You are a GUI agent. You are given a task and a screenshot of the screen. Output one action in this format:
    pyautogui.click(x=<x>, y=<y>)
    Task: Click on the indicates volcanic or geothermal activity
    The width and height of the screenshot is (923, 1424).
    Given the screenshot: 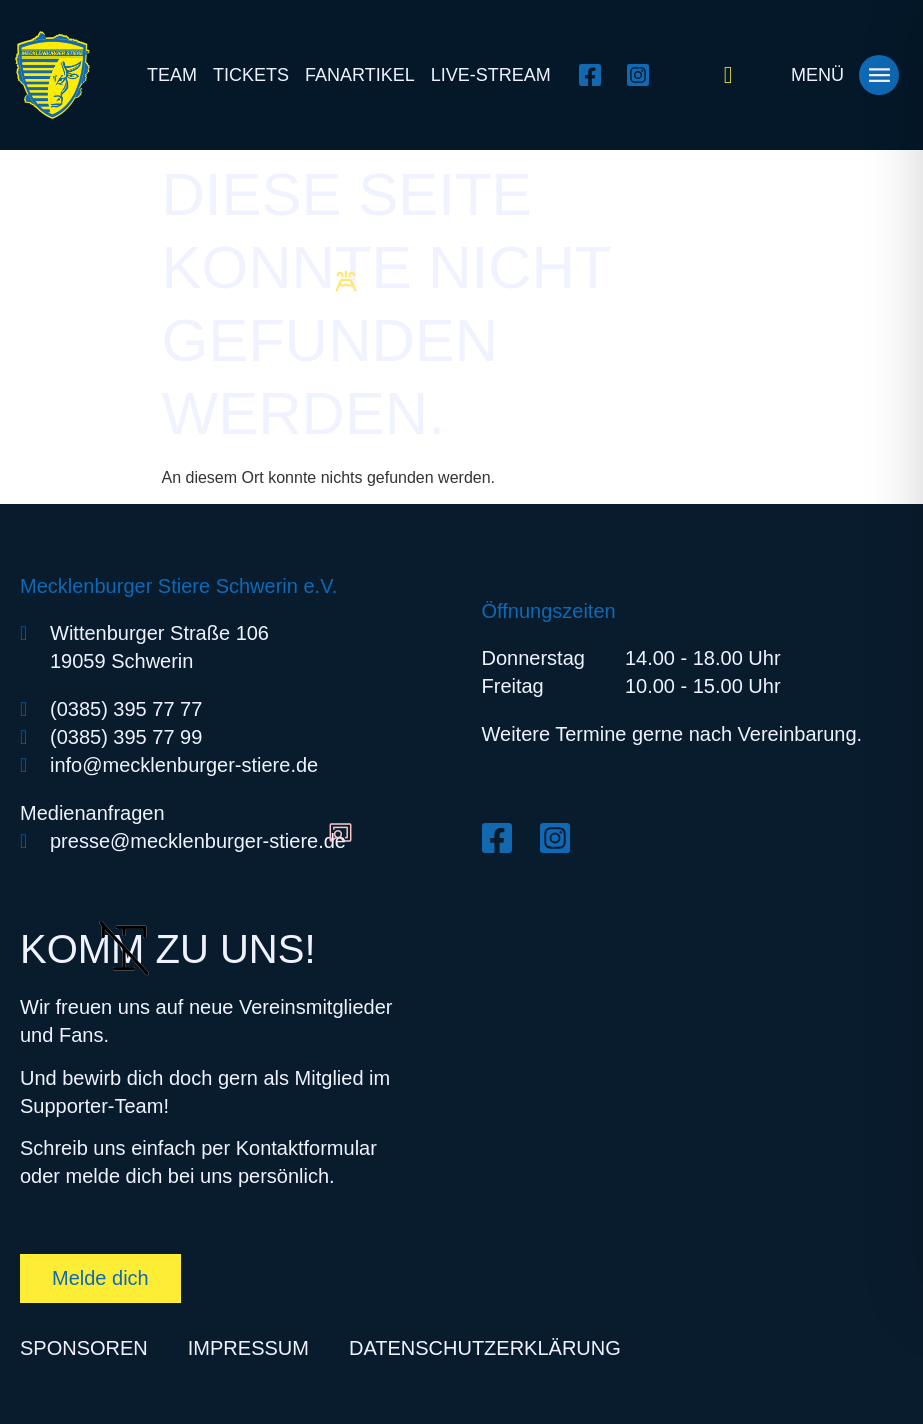 What is the action you would take?
    pyautogui.click(x=346, y=281)
    